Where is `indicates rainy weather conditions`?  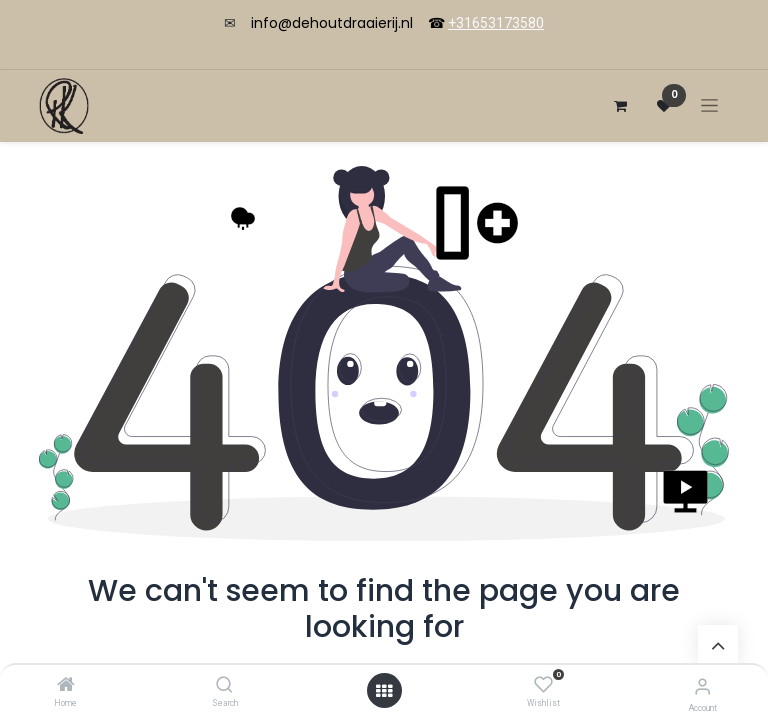
indicates rainy weather conditions is located at coordinates (243, 218).